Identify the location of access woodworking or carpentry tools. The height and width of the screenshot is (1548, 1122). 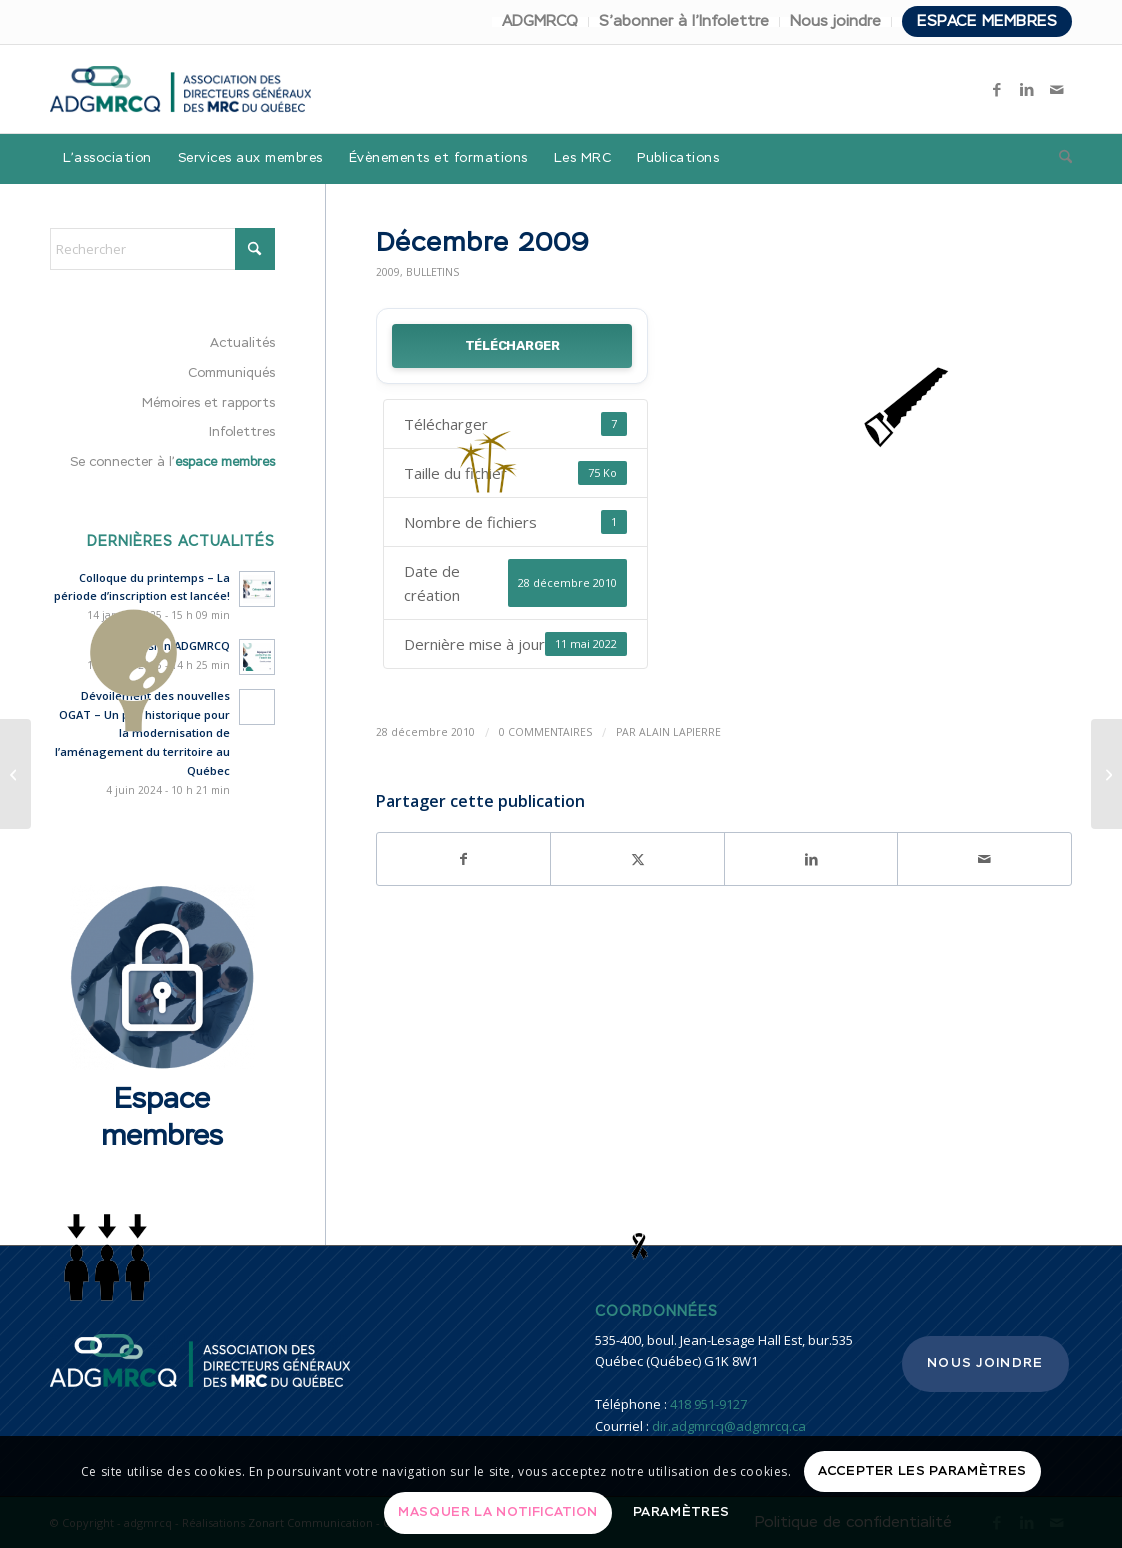
(906, 408).